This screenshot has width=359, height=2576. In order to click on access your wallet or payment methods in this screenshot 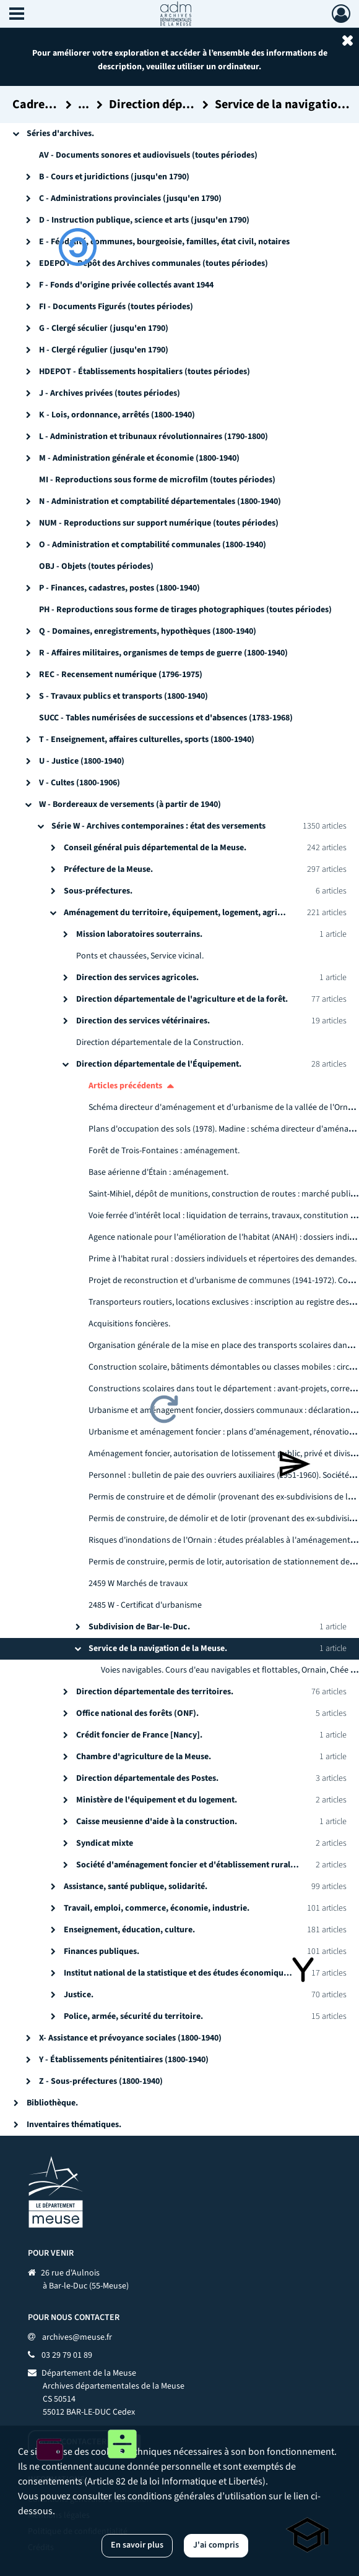, I will do `click(50, 2450)`.